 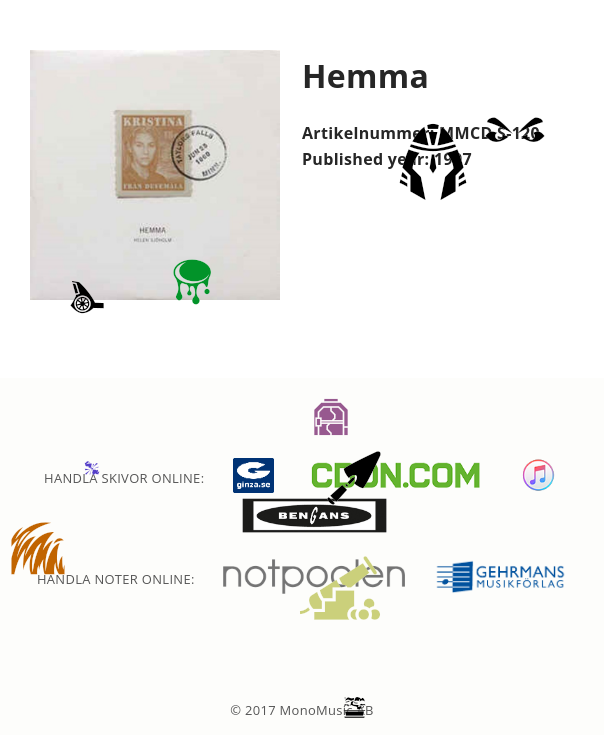 What do you see at coordinates (92, 468) in the screenshot?
I see `indicates a spark or ignition action` at bounding box center [92, 468].